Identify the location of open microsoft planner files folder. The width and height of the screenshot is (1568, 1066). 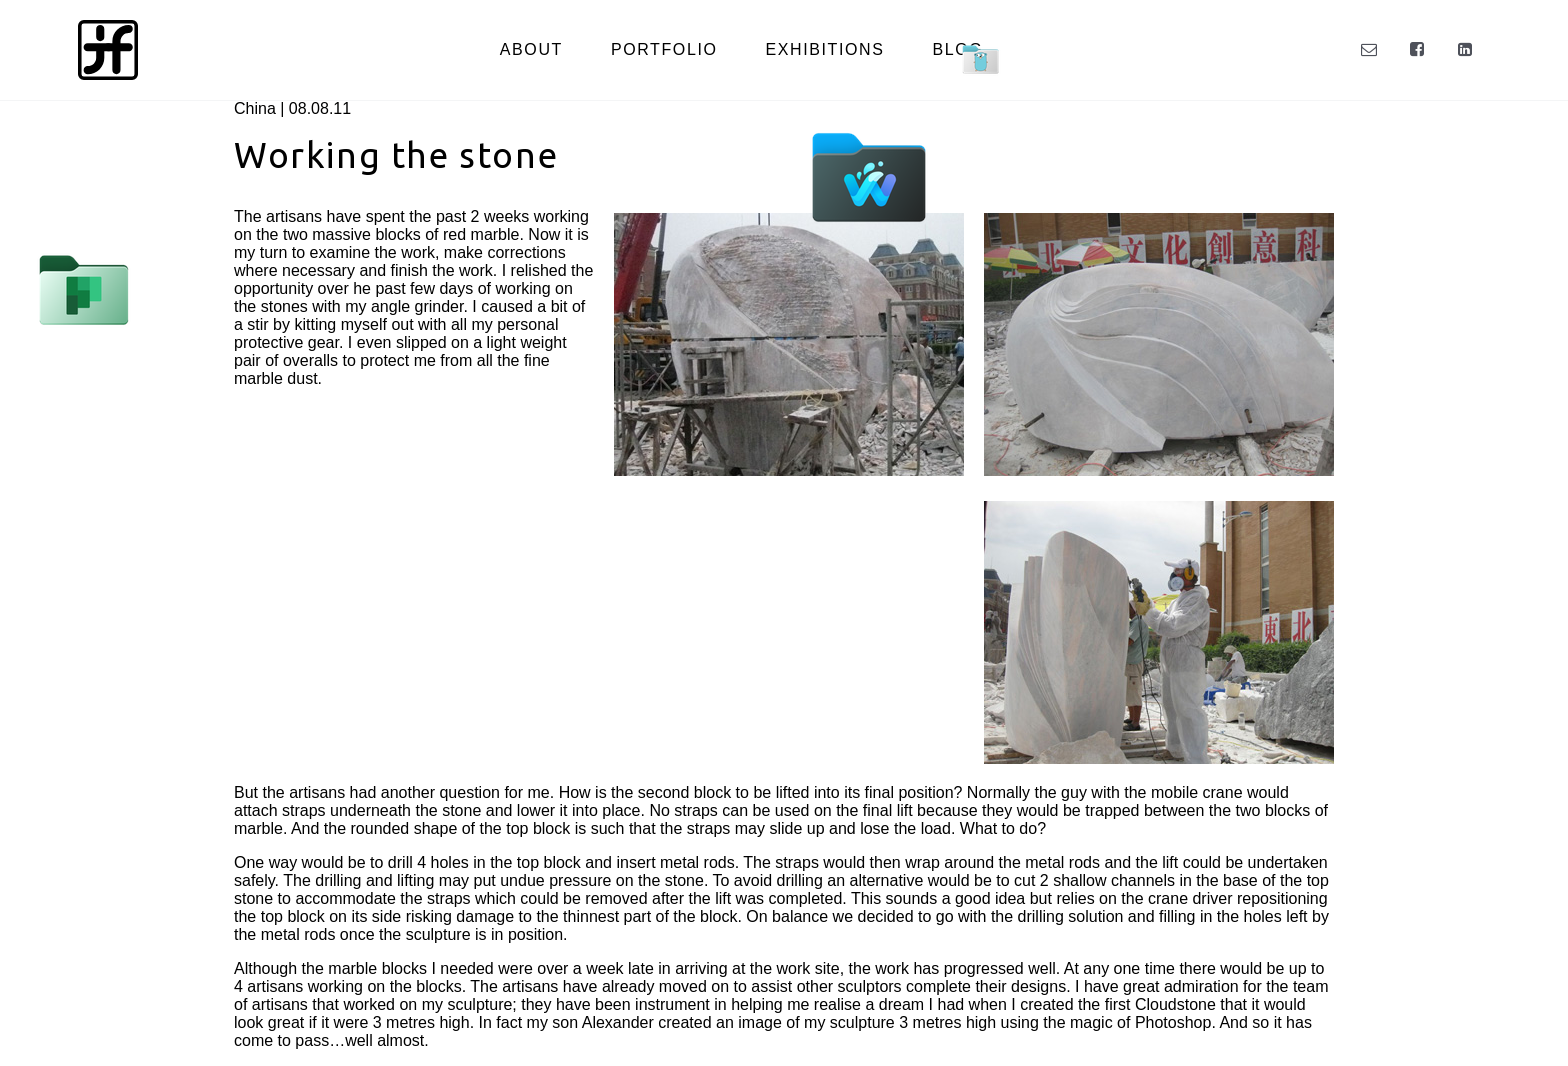
(83, 292).